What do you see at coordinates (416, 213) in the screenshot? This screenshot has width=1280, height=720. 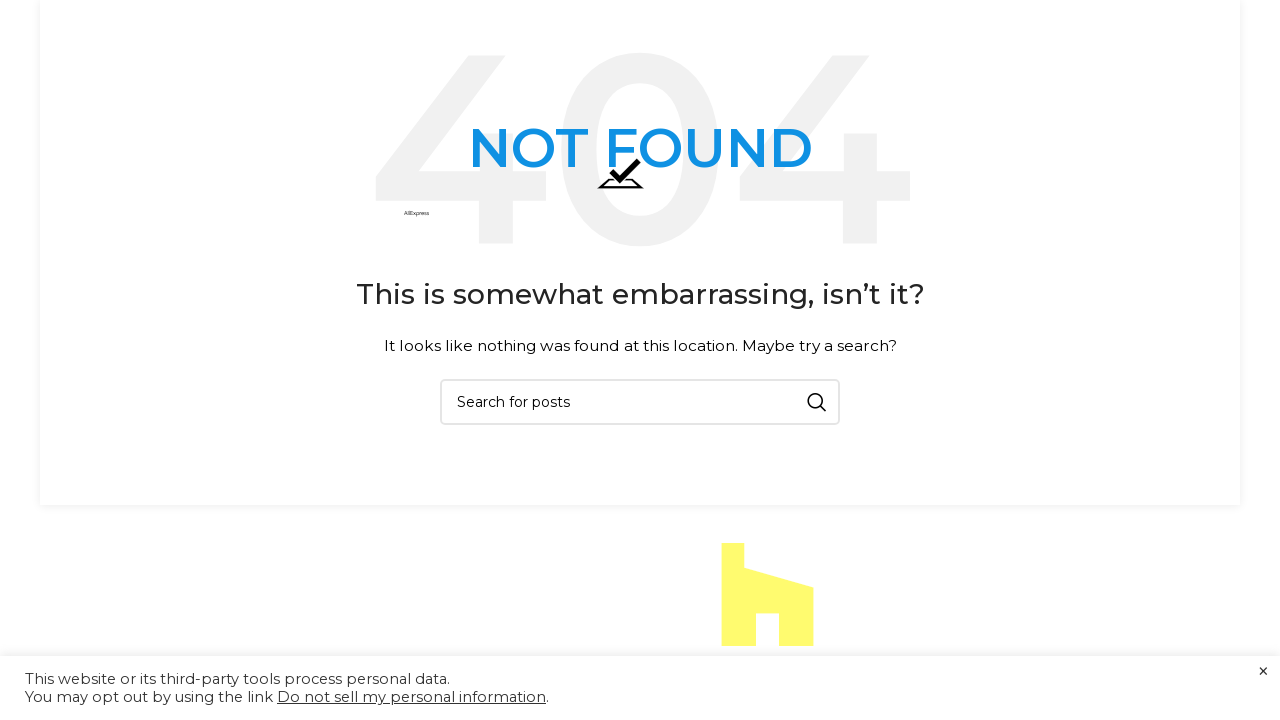 I see `open the AliExpress shopping app` at bounding box center [416, 213].